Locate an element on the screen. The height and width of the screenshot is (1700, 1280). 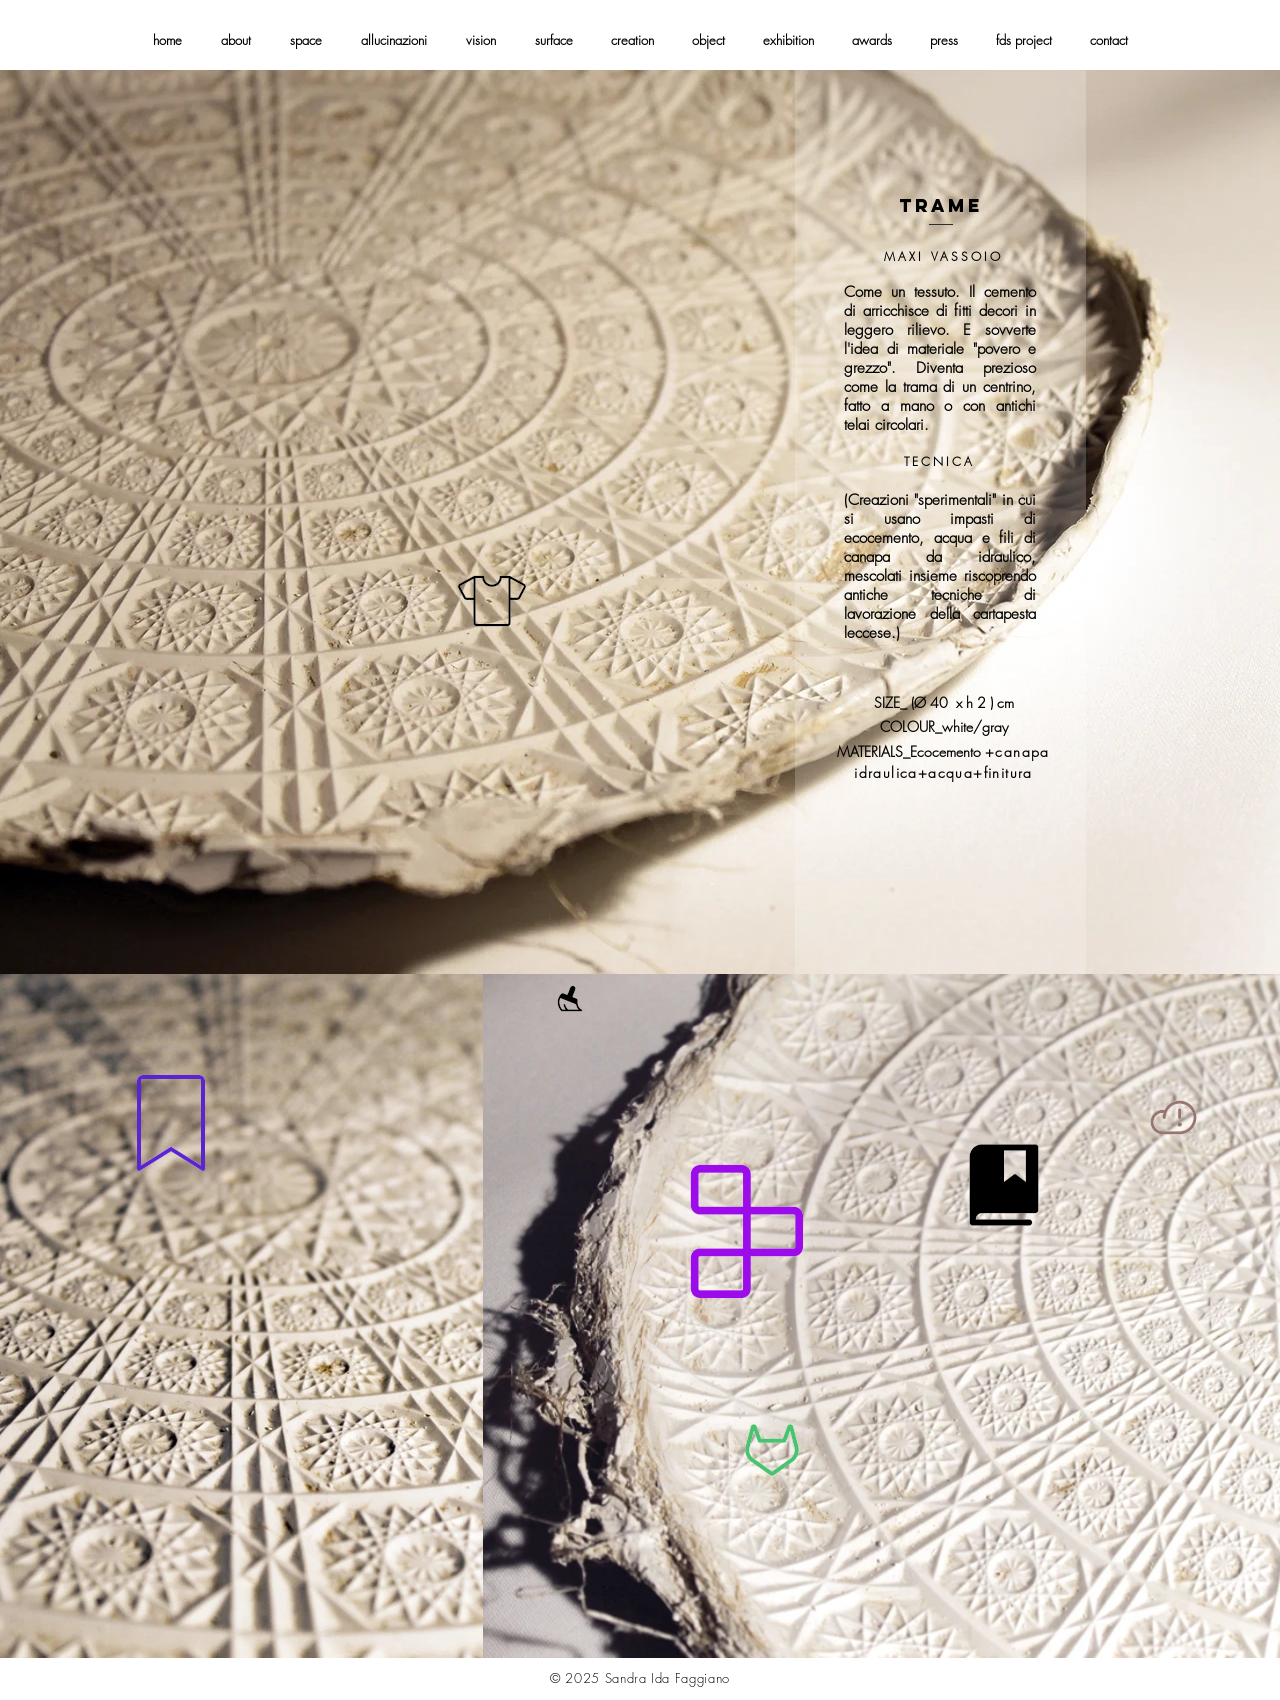
open Replit coding environment is located at coordinates (736, 1231).